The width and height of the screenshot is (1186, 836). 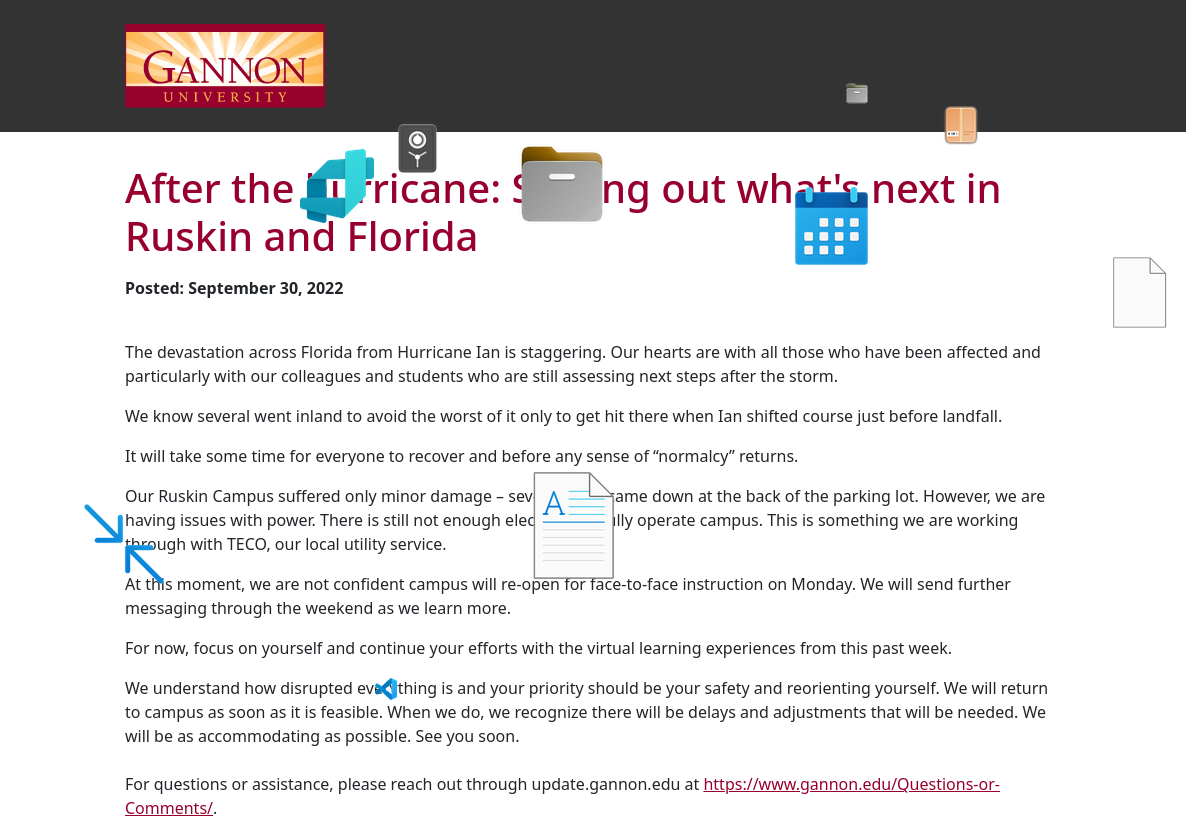 What do you see at coordinates (386, 689) in the screenshot?
I see `open visual studio code application` at bounding box center [386, 689].